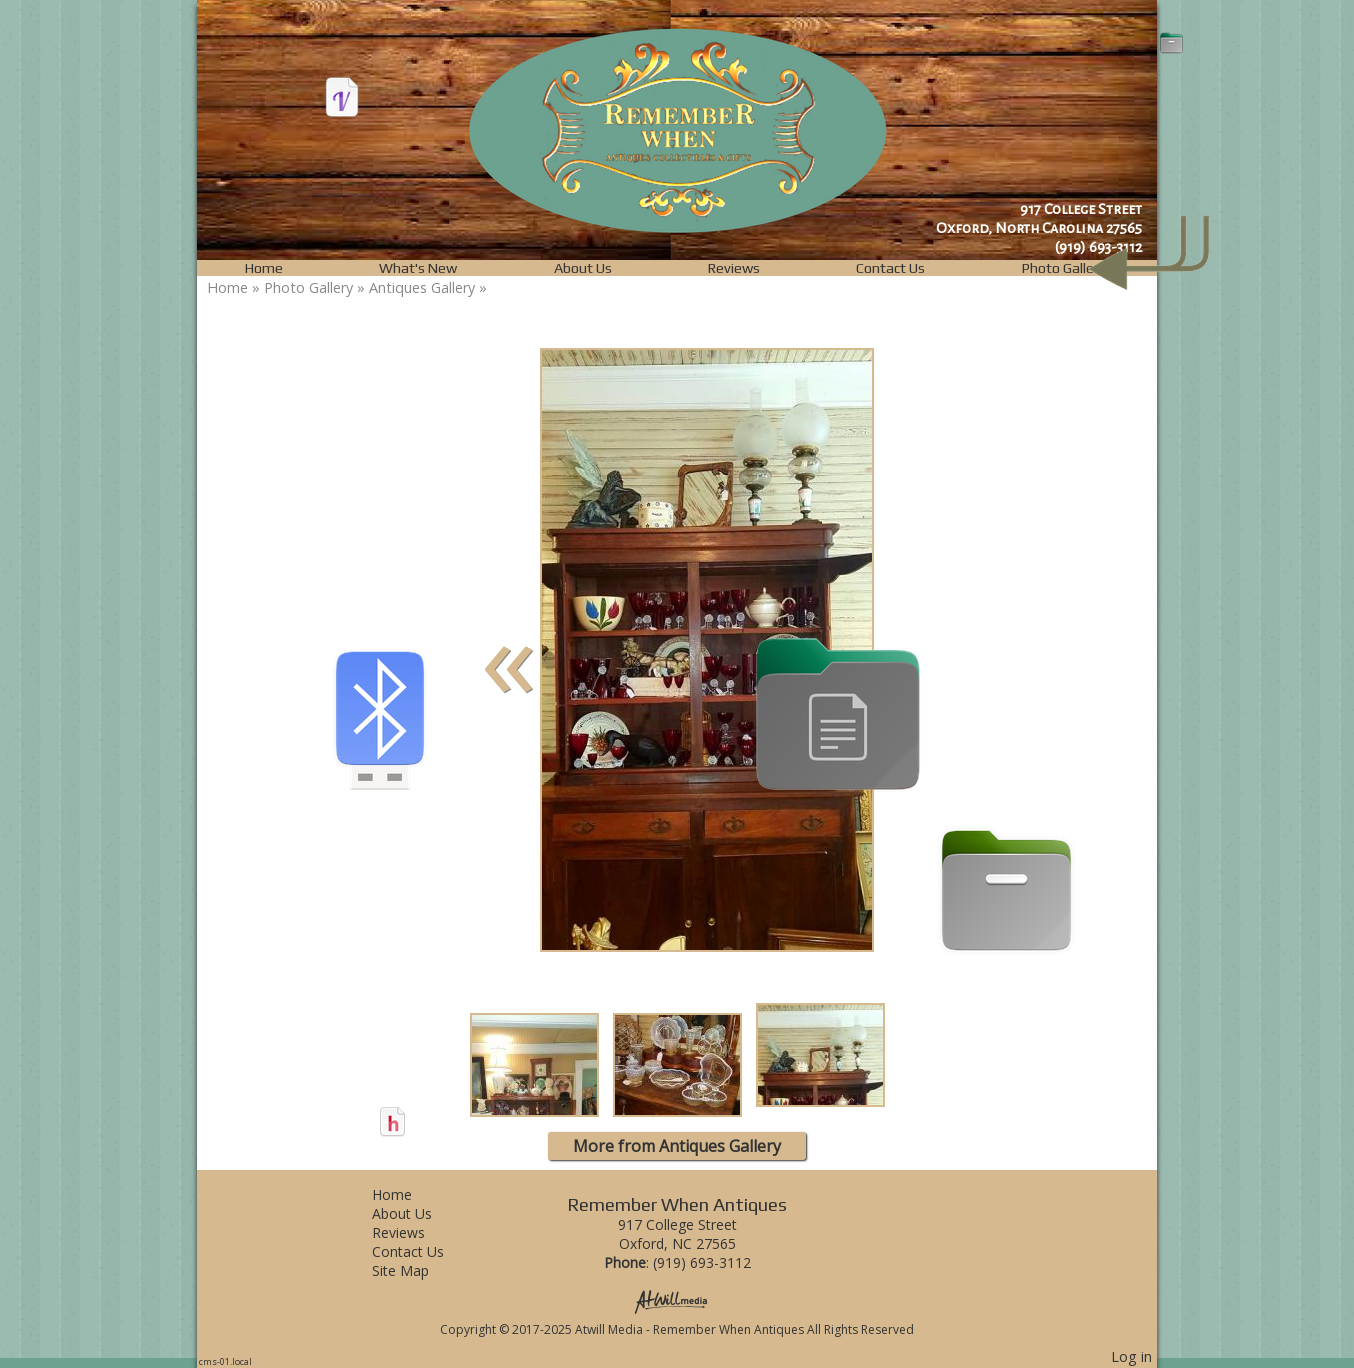 This screenshot has width=1354, height=1368. I want to click on vala source code file, so click(342, 97).